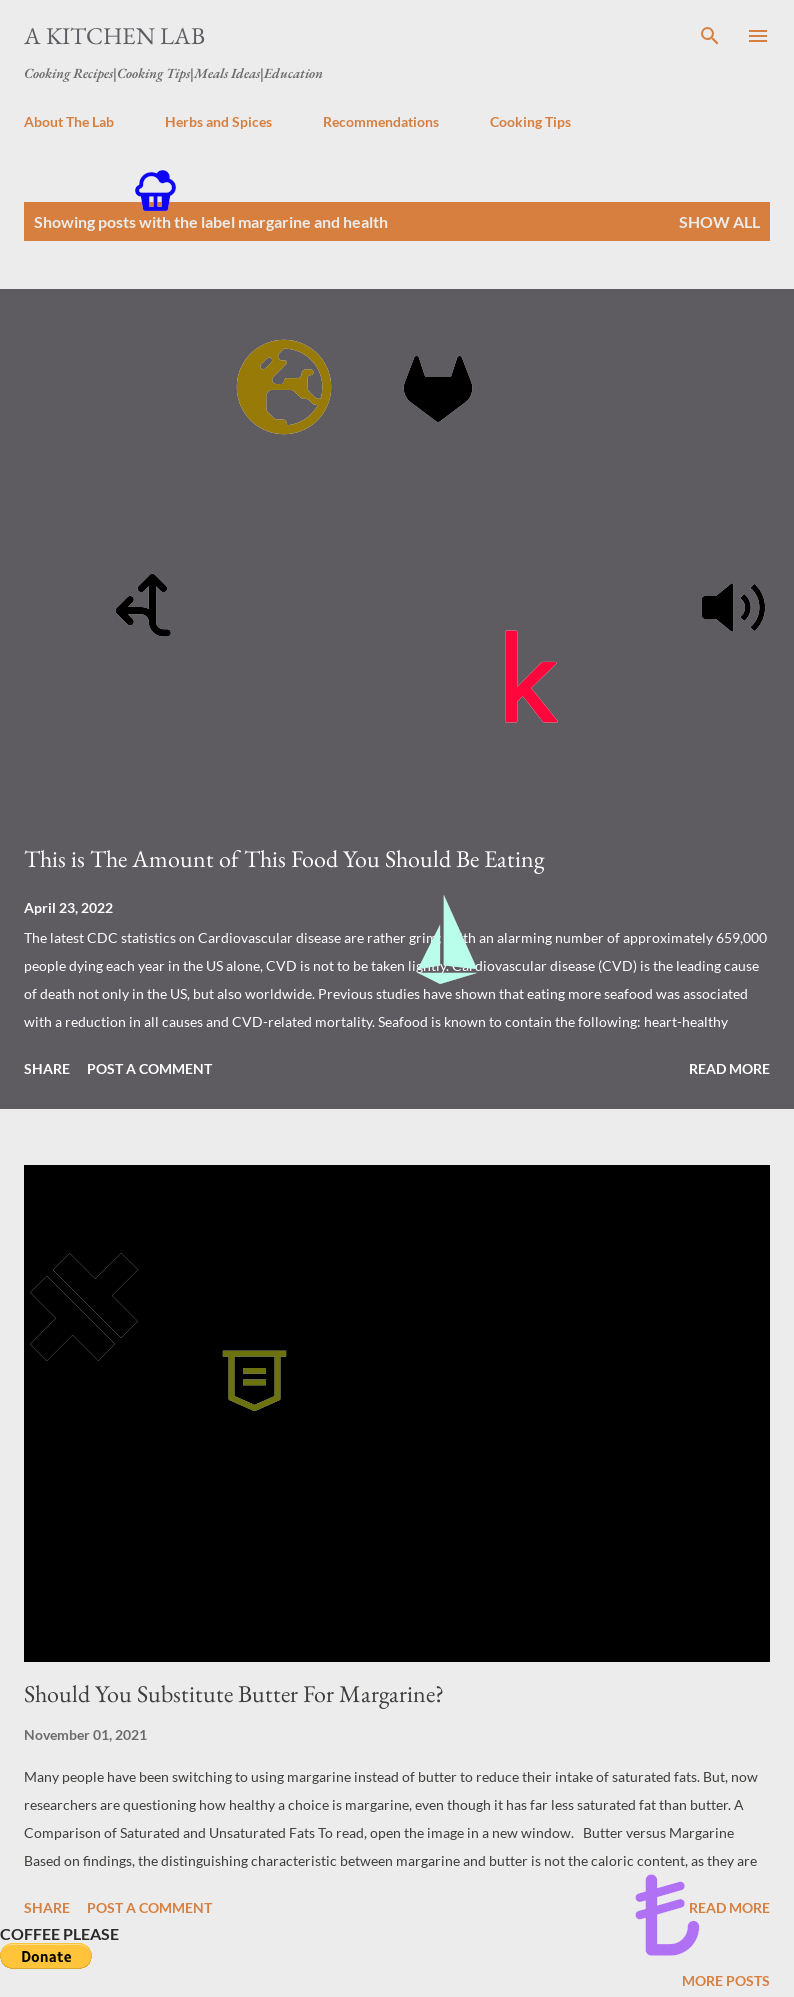 The width and height of the screenshot is (794, 1997). What do you see at coordinates (84, 1307) in the screenshot?
I see `capacitor framework logo` at bounding box center [84, 1307].